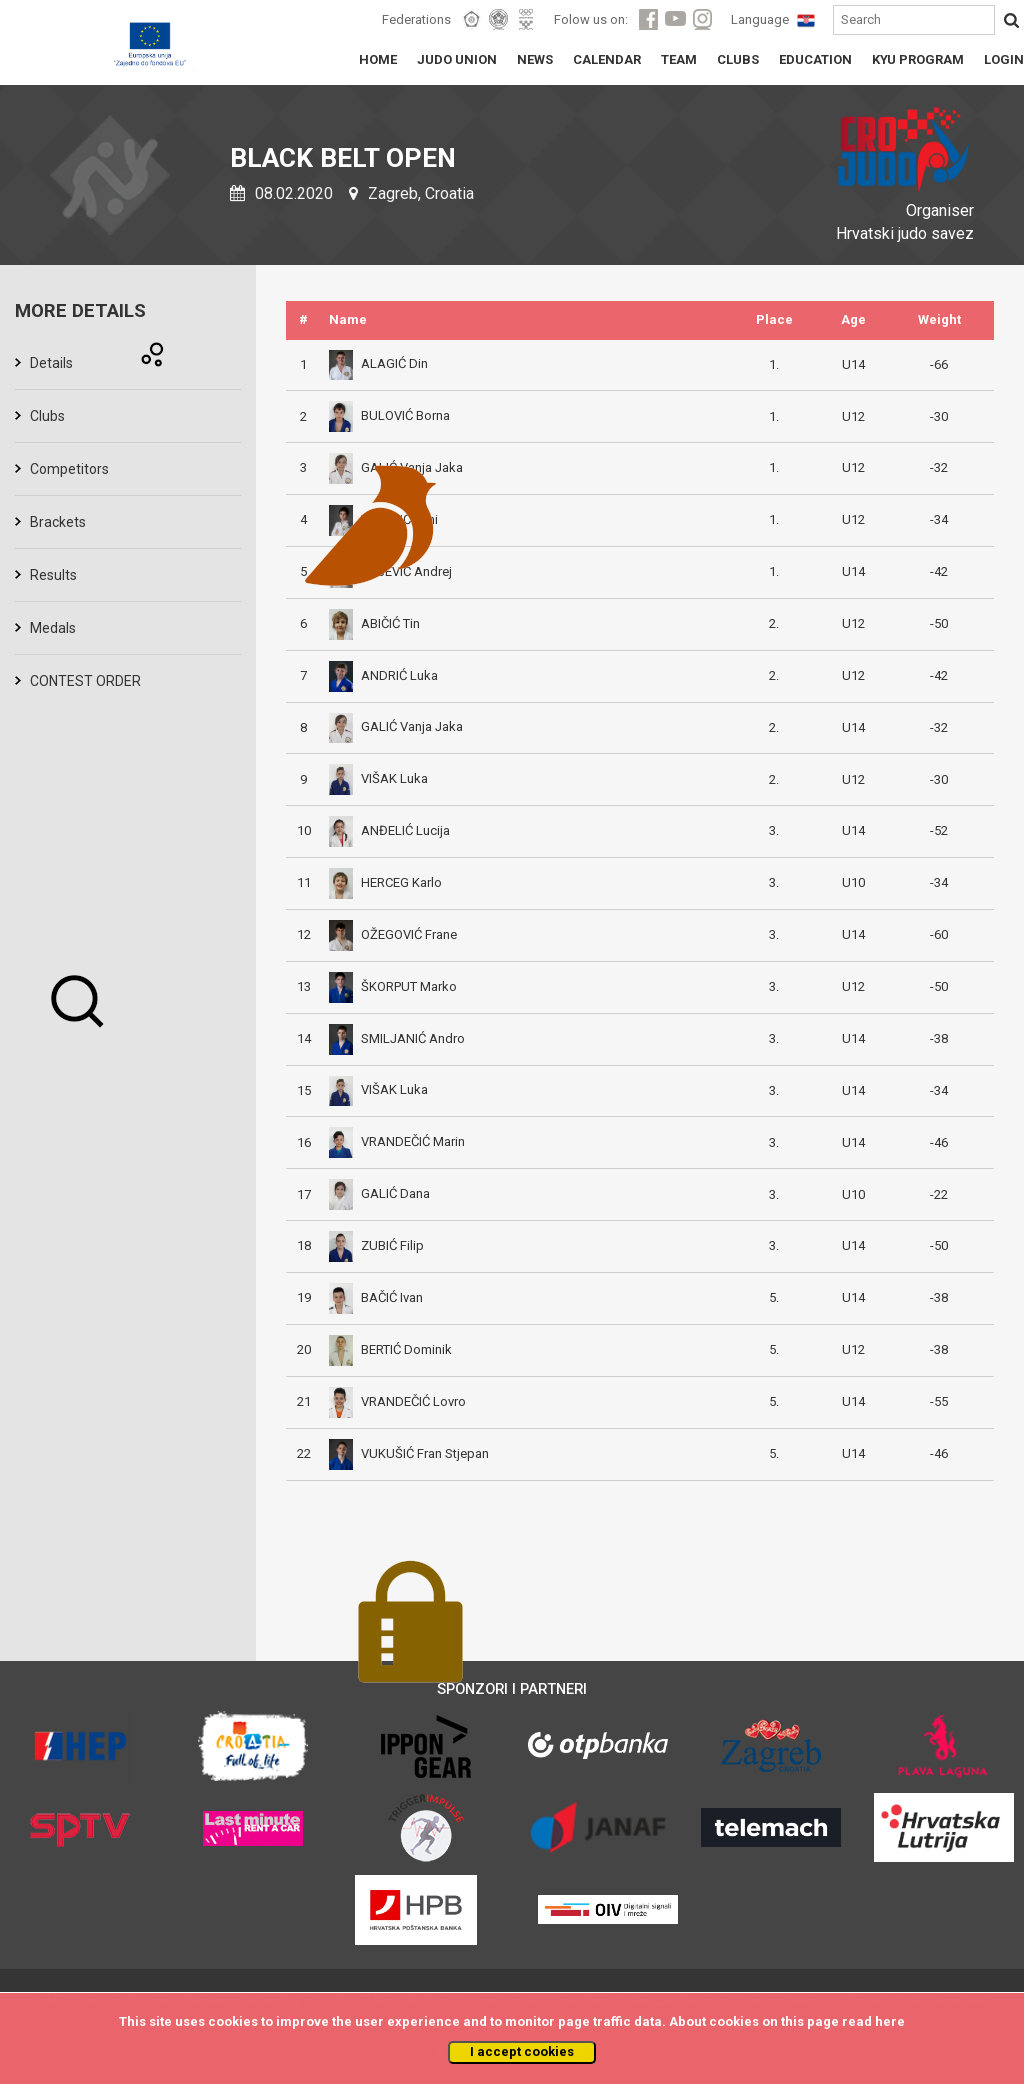  Describe the element at coordinates (410, 1624) in the screenshot. I see `access a private git repository` at that location.